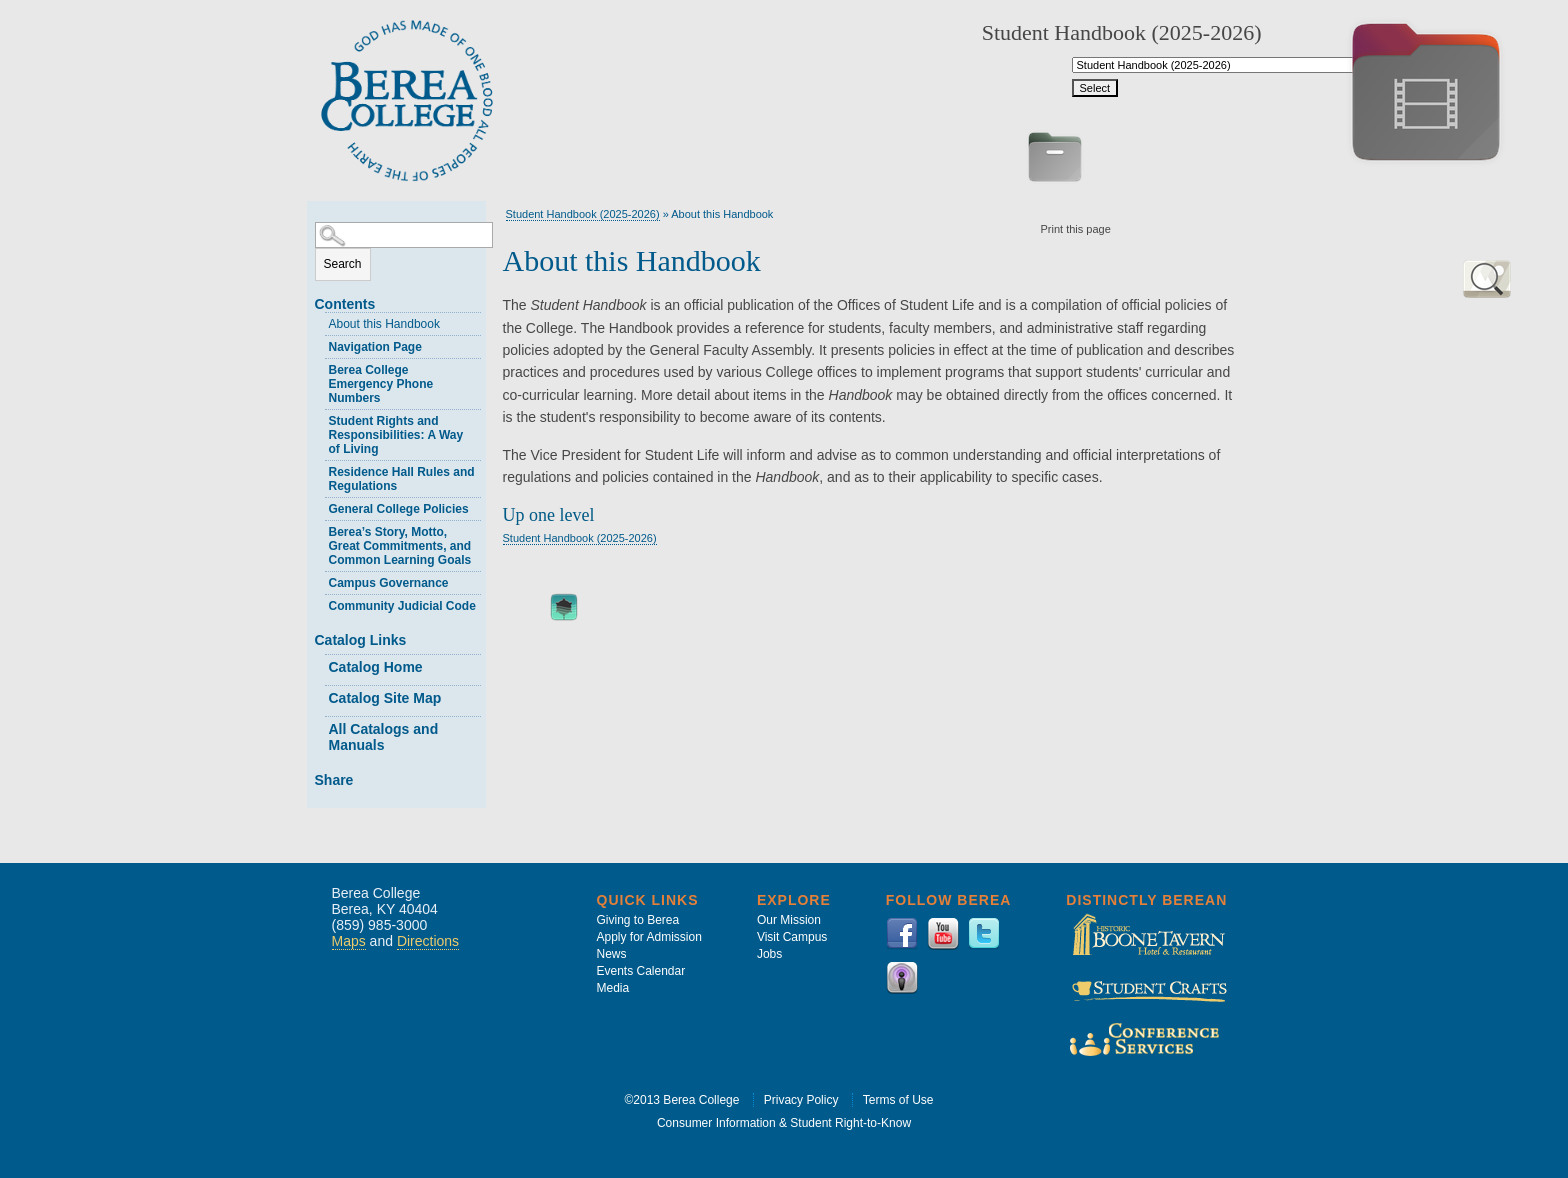  I want to click on open your videos folder, so click(1426, 92).